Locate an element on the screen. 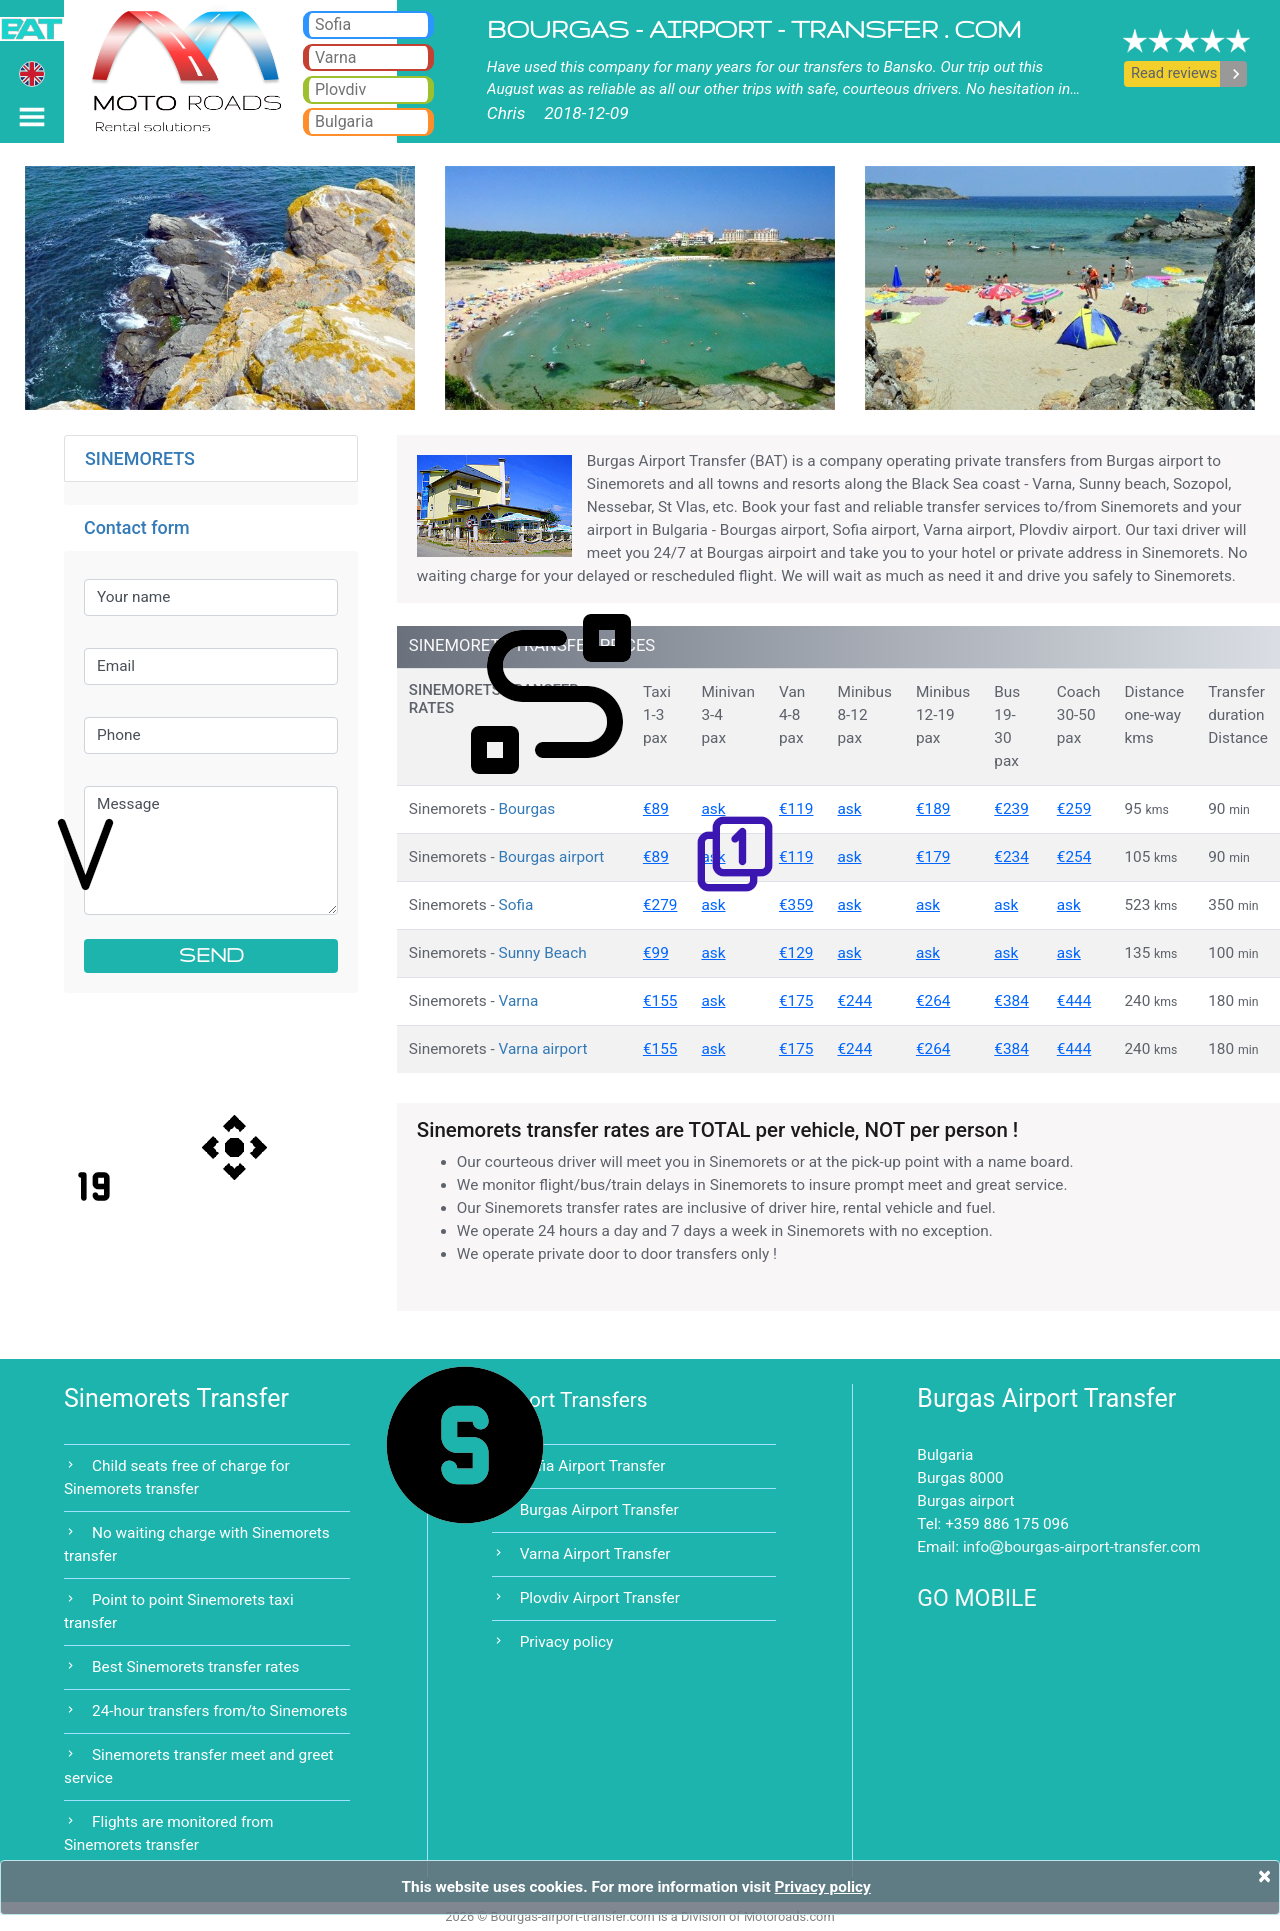  pan or move camera view in all directions is located at coordinates (234, 1147).